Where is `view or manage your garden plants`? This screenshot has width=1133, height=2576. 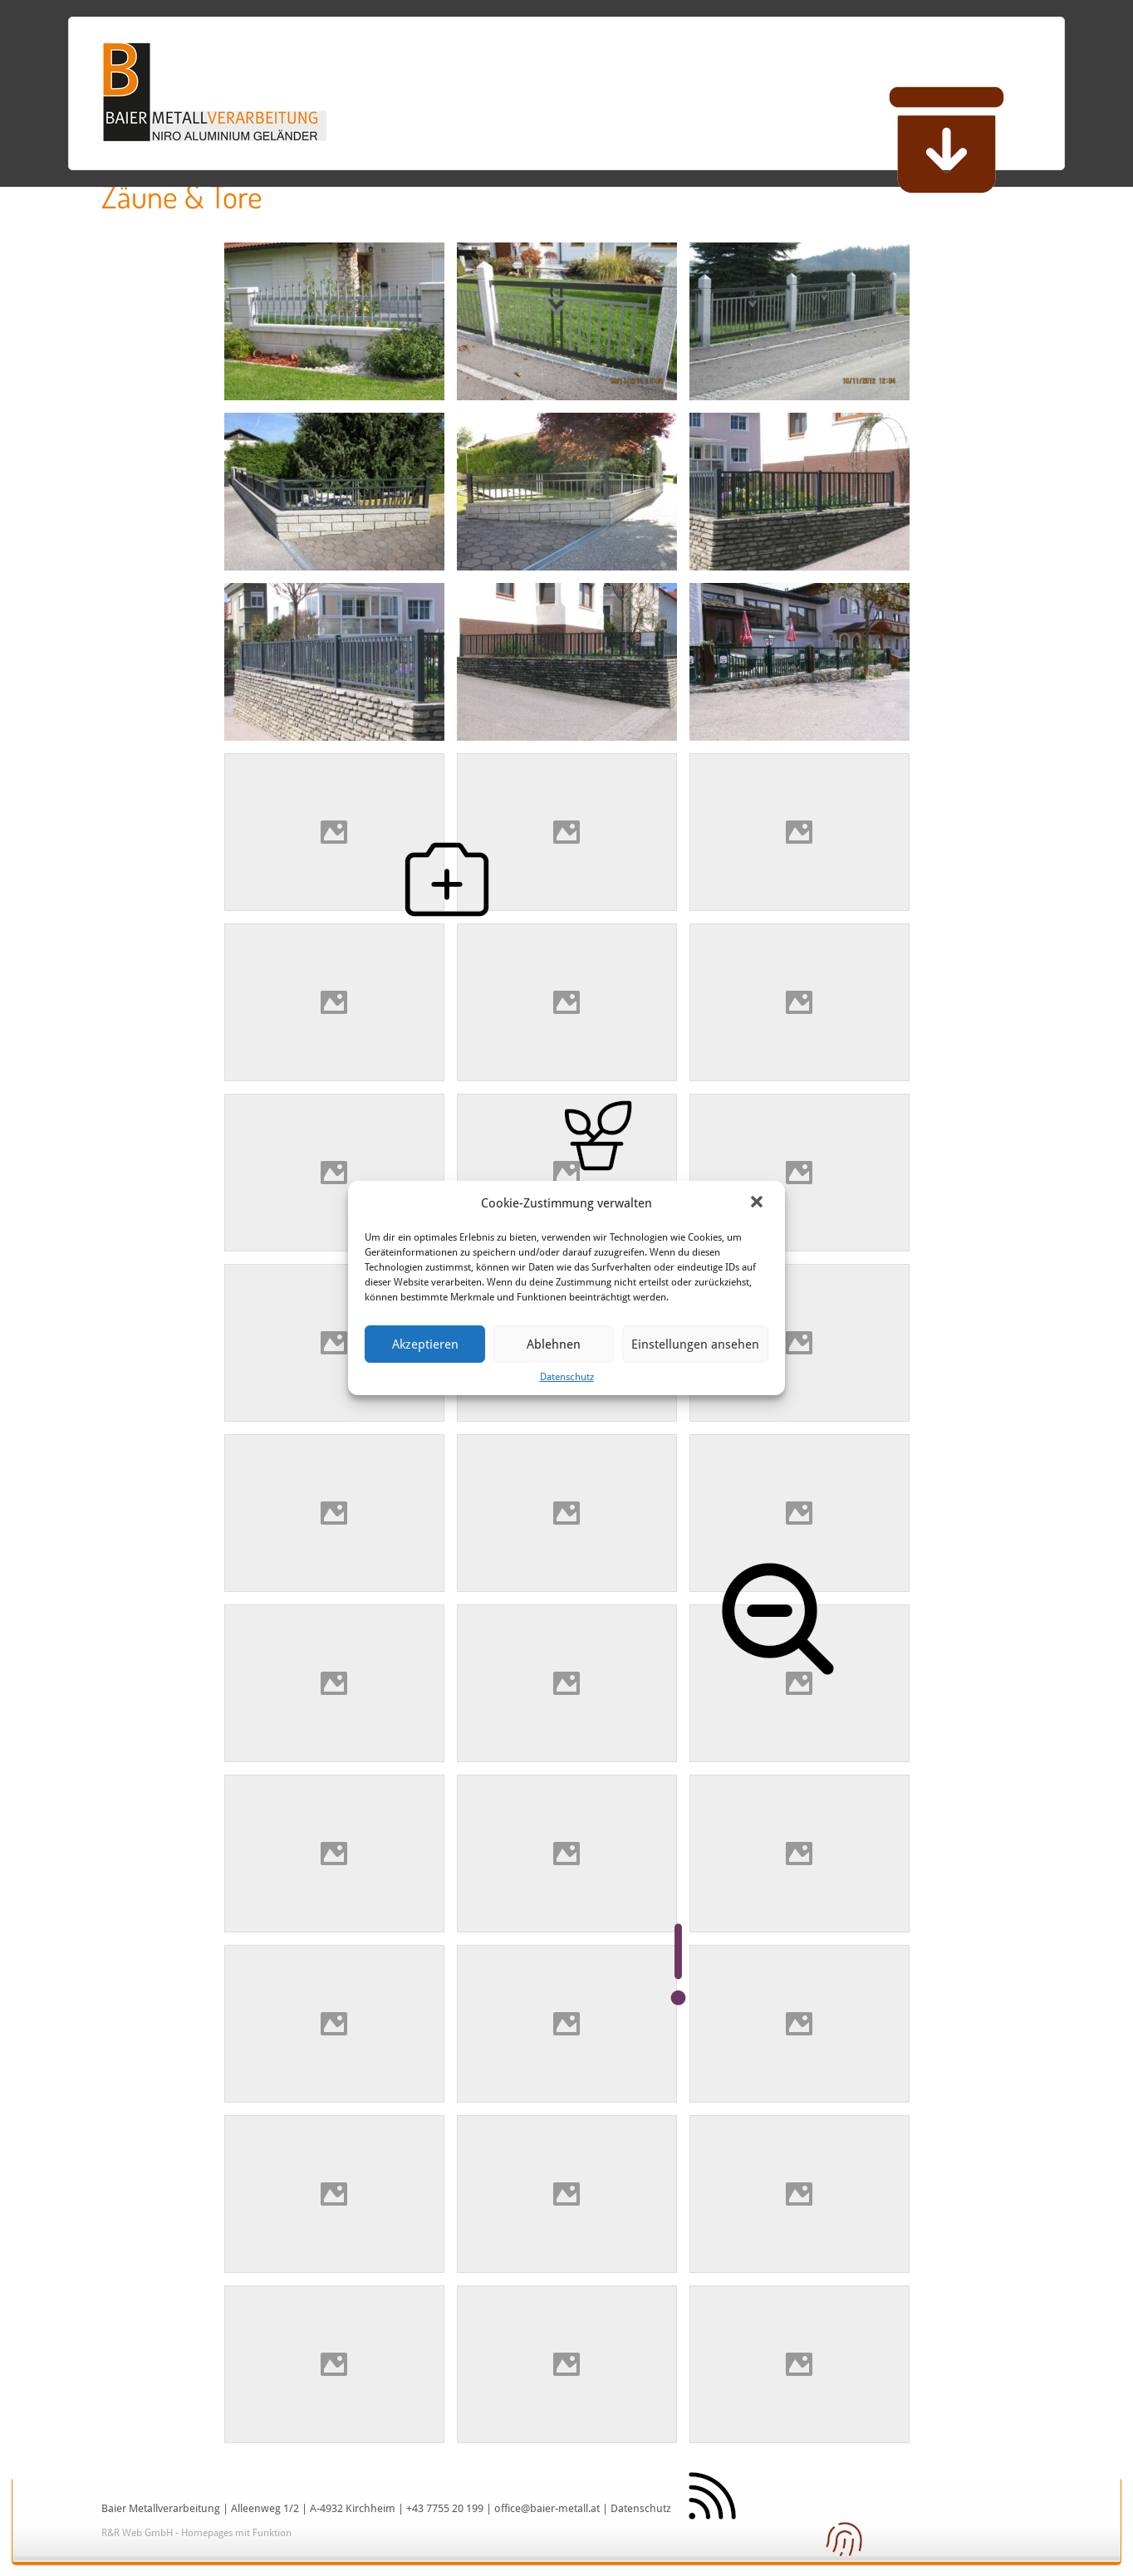
view or manage your garden plants is located at coordinates (596, 1135).